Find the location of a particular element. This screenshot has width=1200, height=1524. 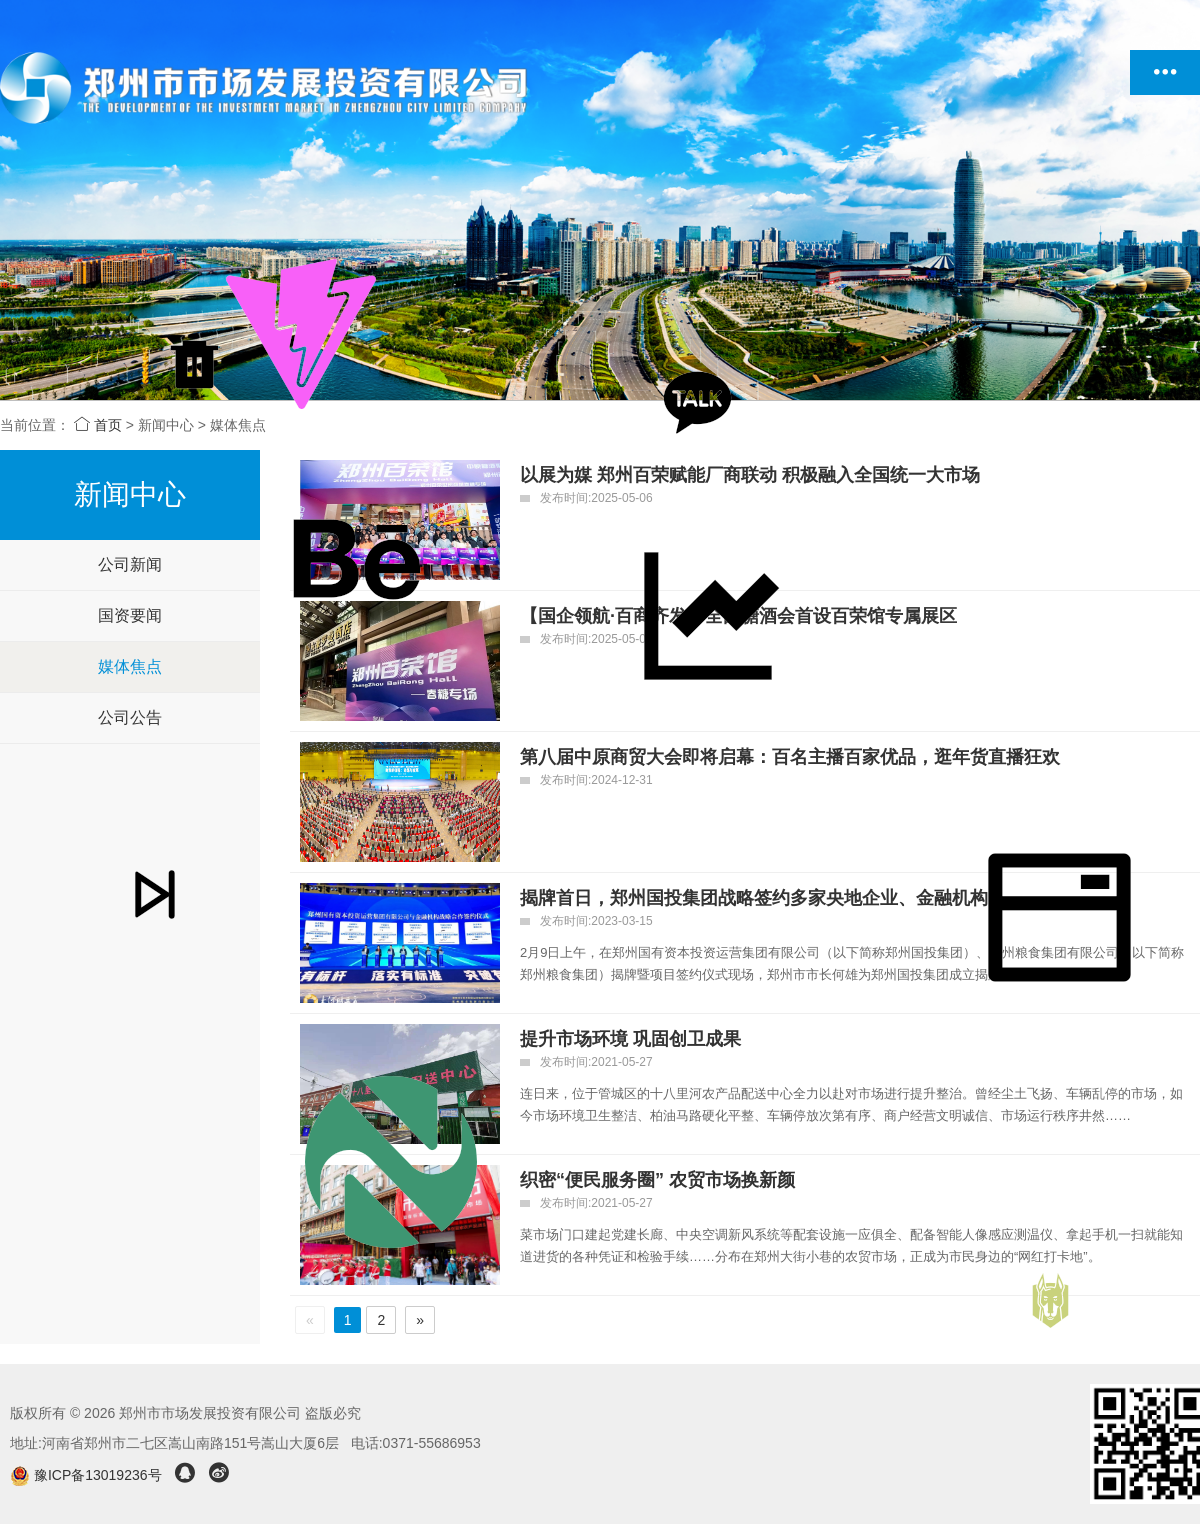

visit behance profile or portfolio is located at coordinates (356, 557).